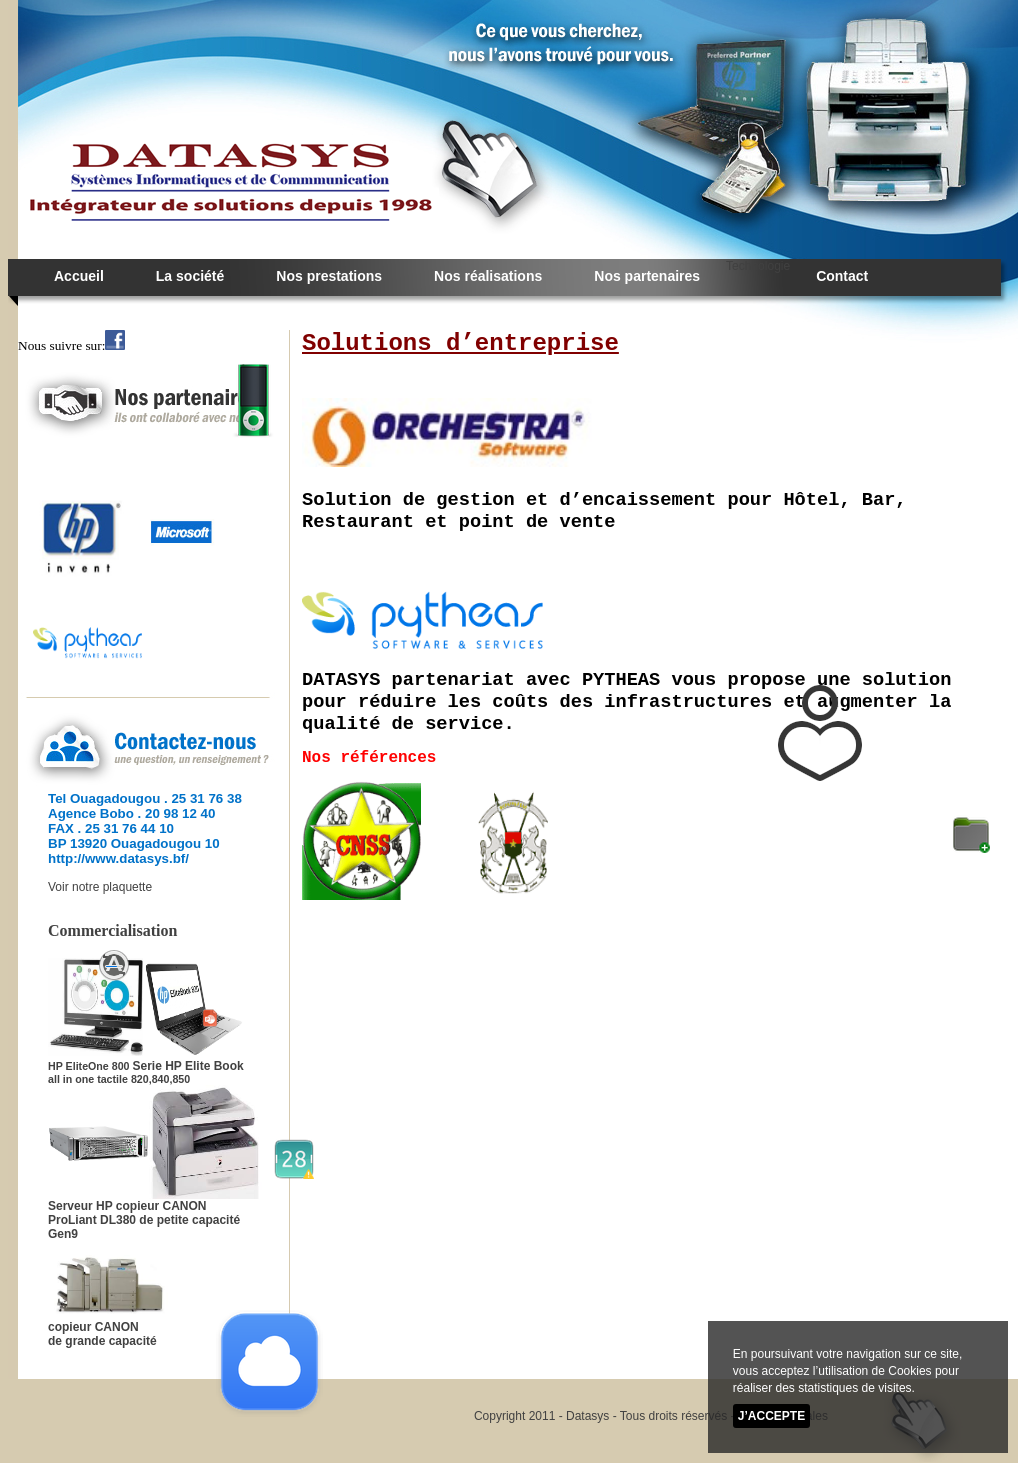  I want to click on a microsoft powerpoint file, so click(210, 1018).